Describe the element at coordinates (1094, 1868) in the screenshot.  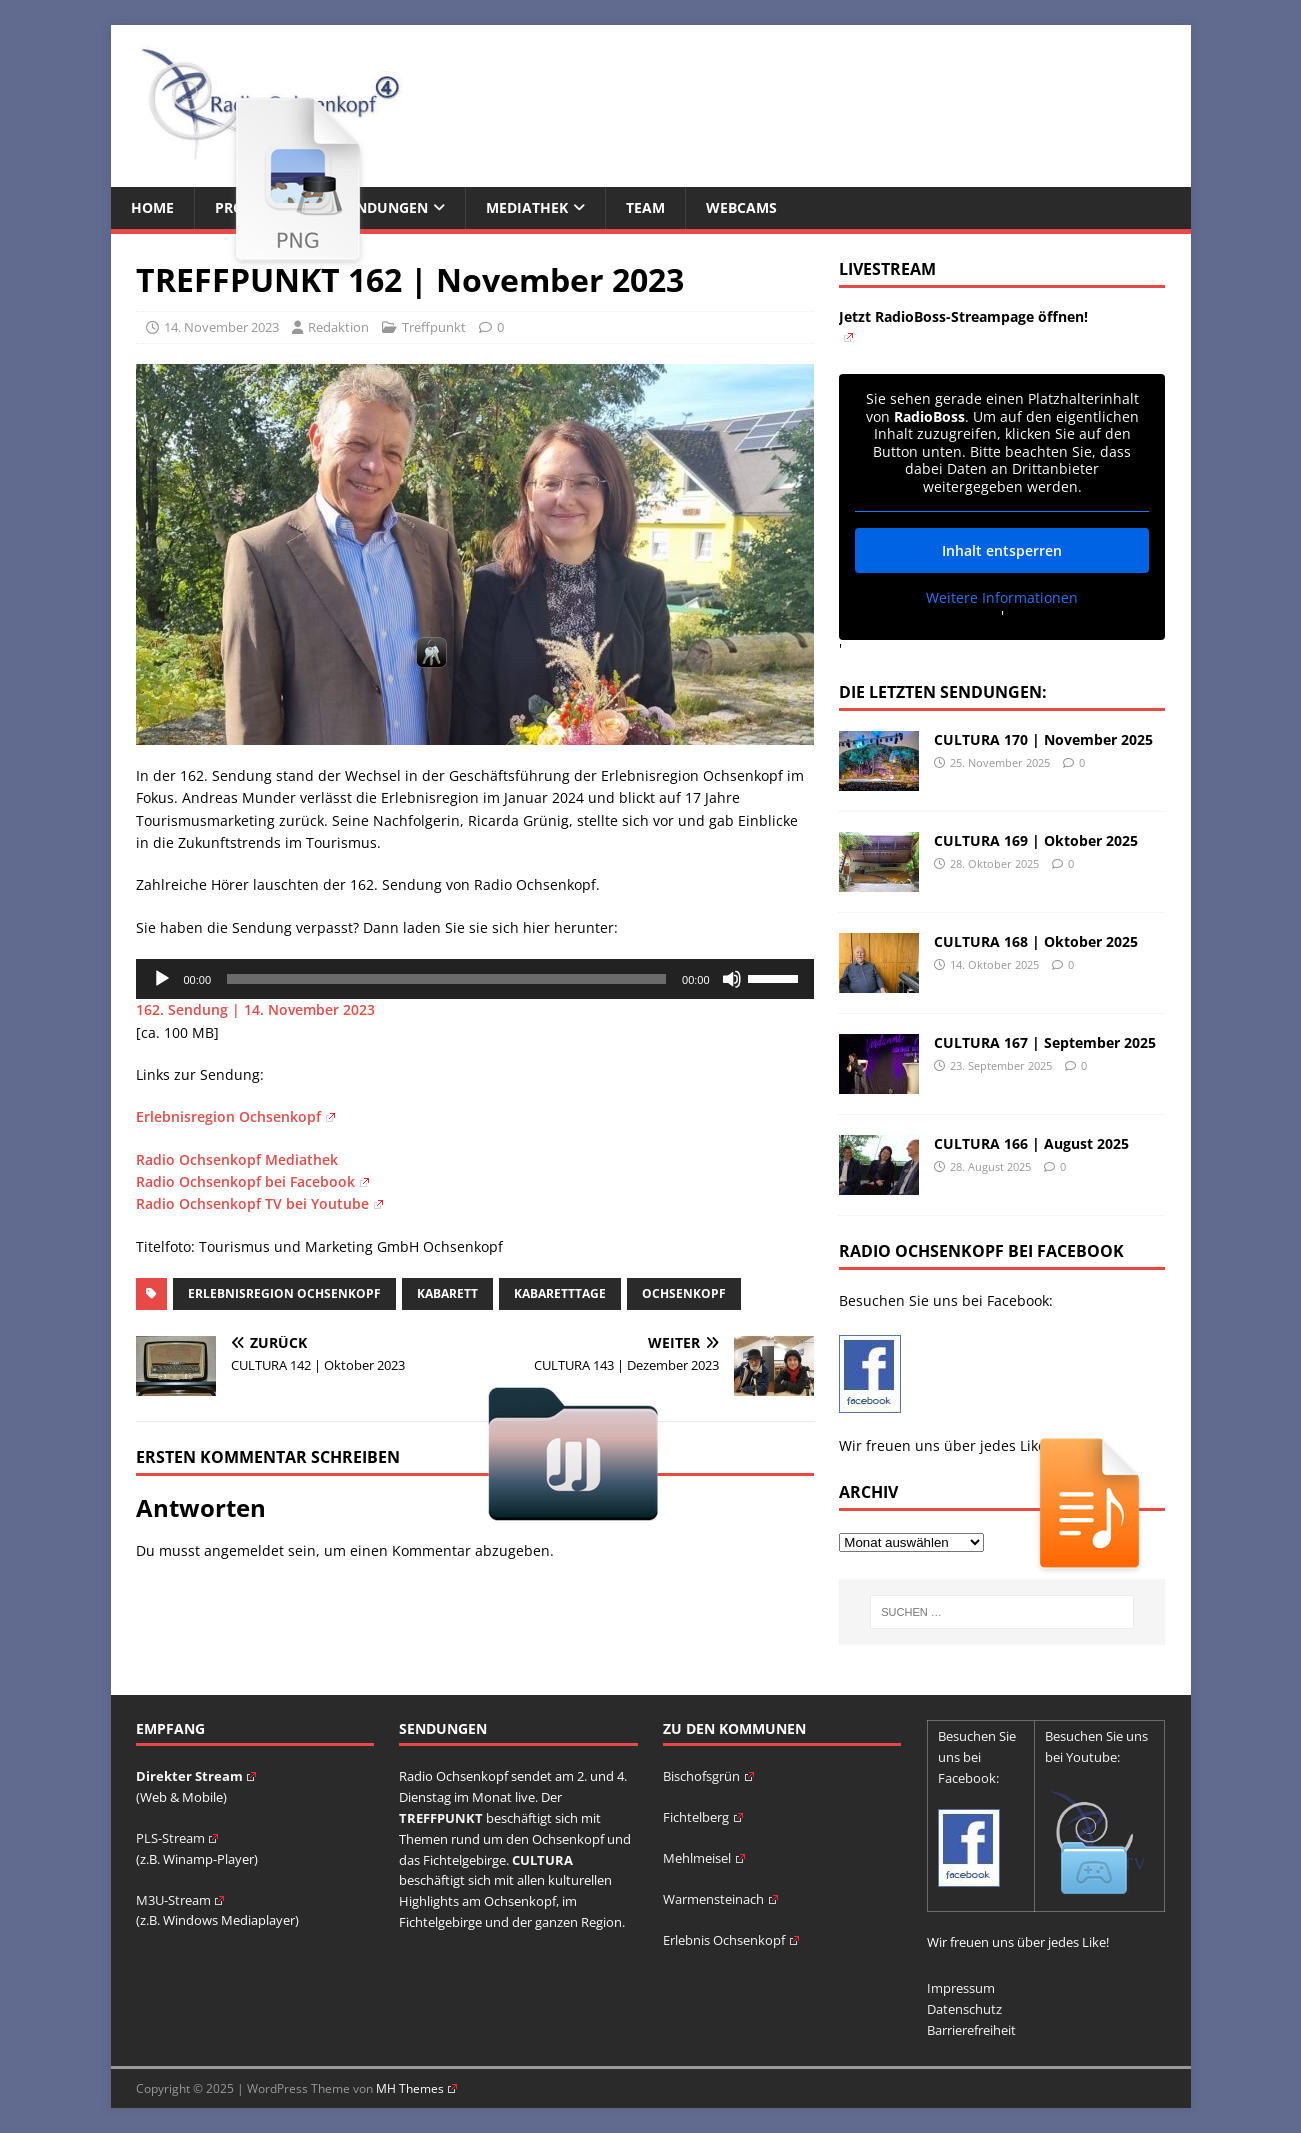
I see `open your games folder` at that location.